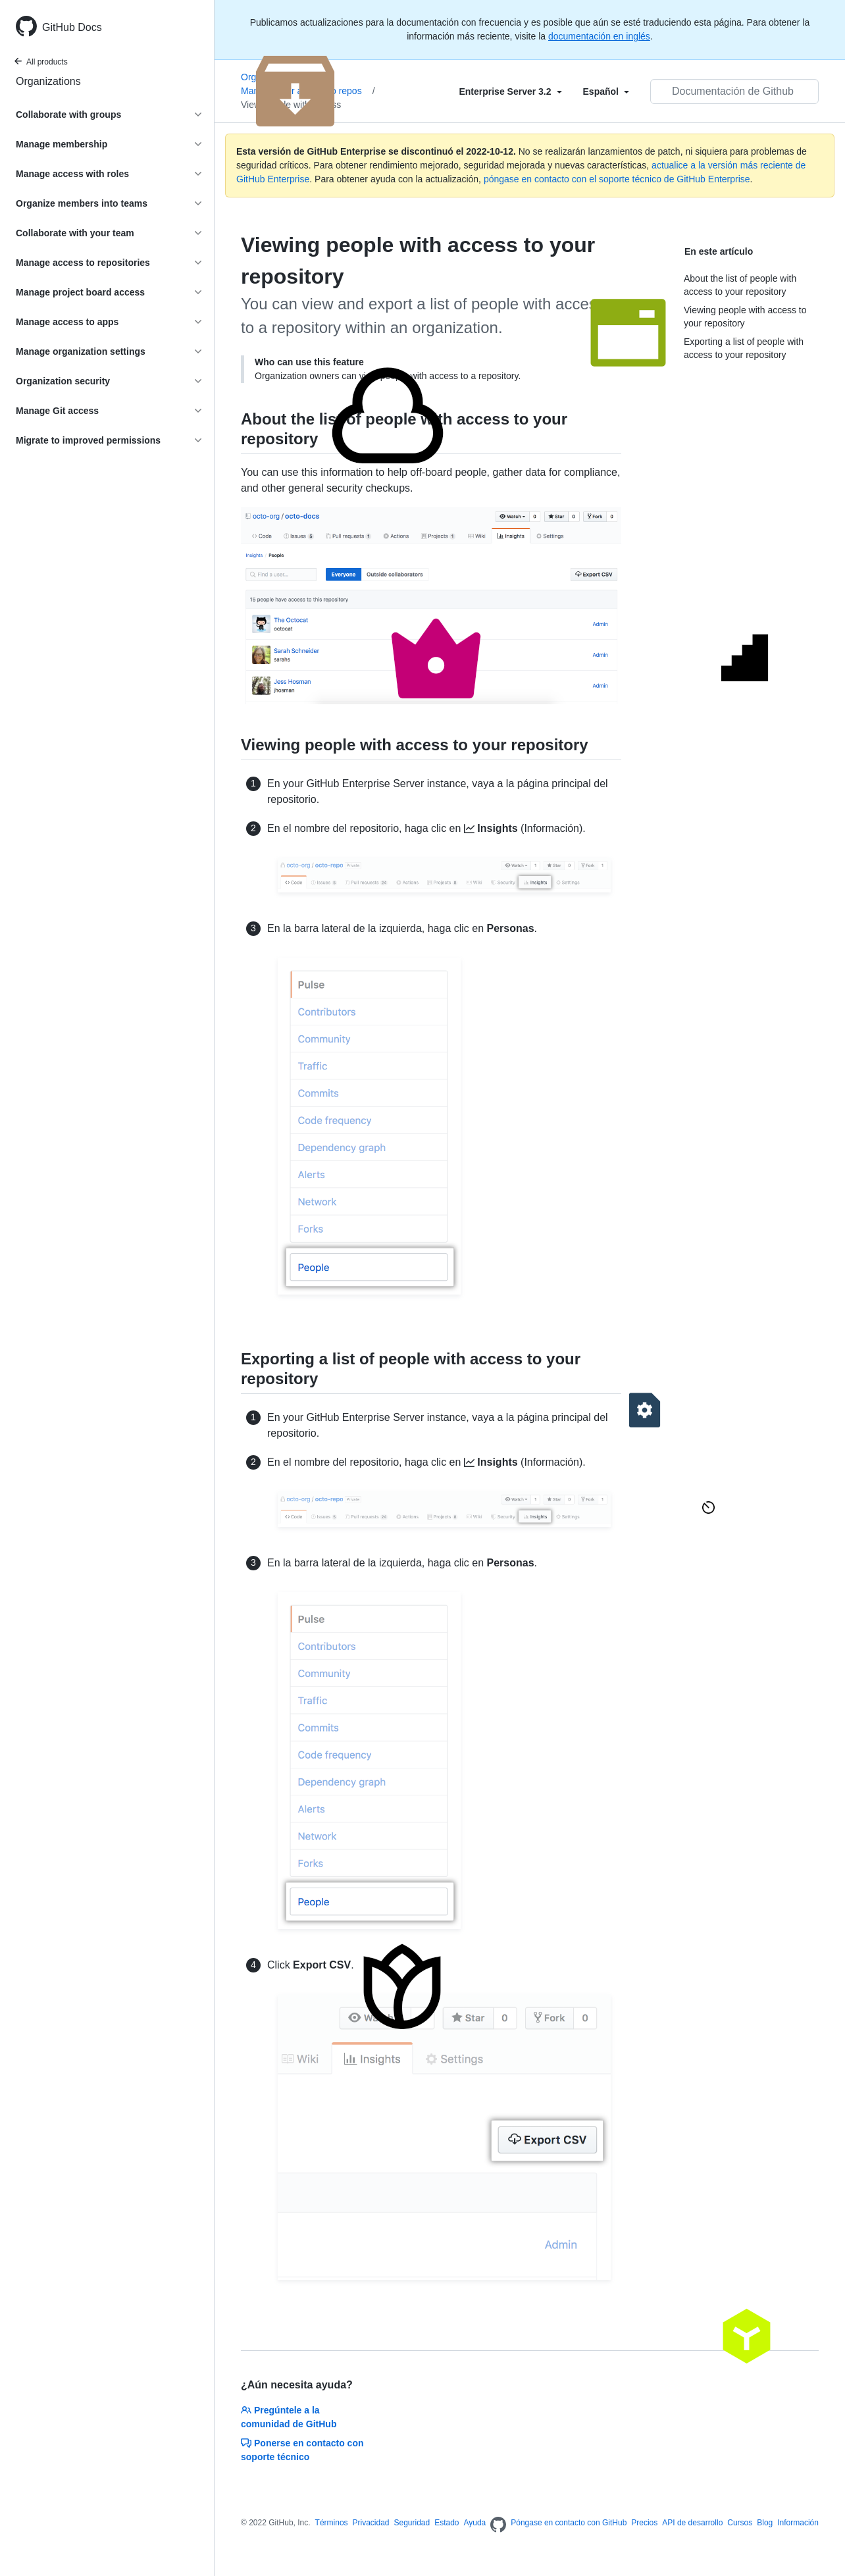 The height and width of the screenshot is (2576, 845). Describe the element at coordinates (295, 91) in the screenshot. I see `archive selected messages to inbox storage` at that location.